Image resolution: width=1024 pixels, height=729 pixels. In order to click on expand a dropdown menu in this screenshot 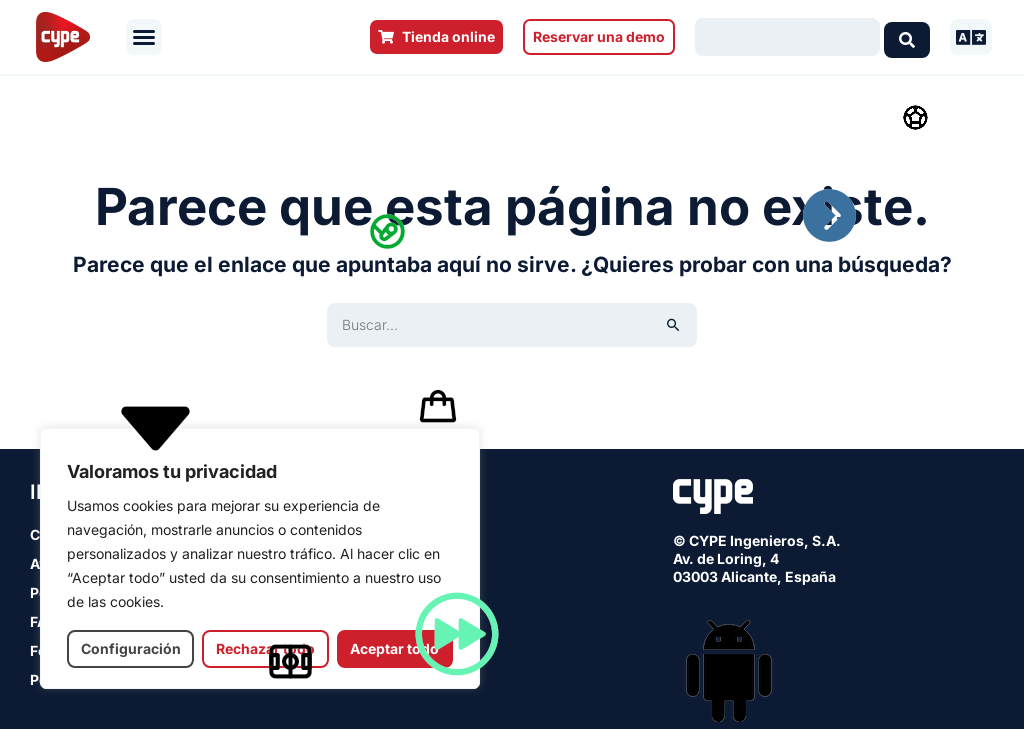, I will do `click(155, 428)`.